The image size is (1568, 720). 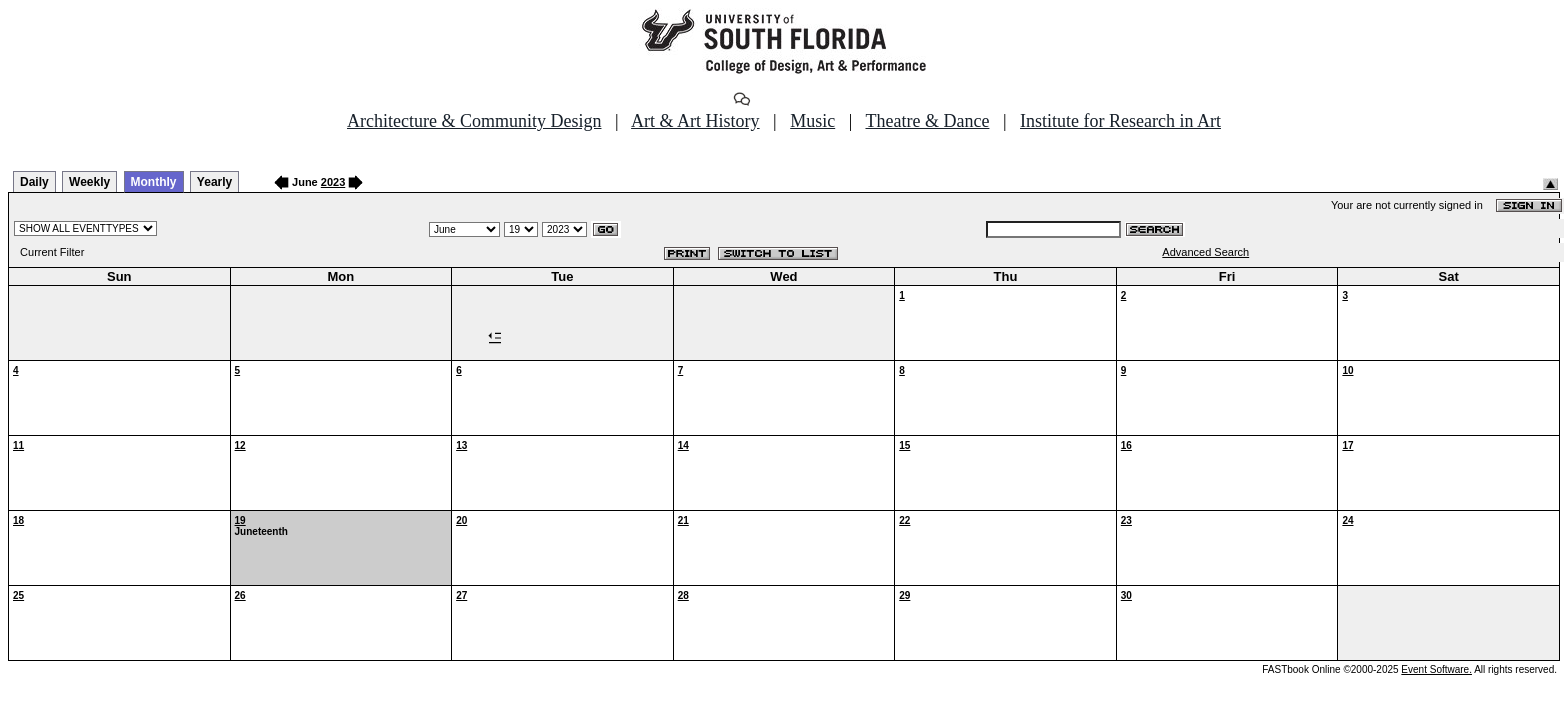 What do you see at coordinates (742, 99) in the screenshot?
I see `open WeChat messaging app` at bounding box center [742, 99].